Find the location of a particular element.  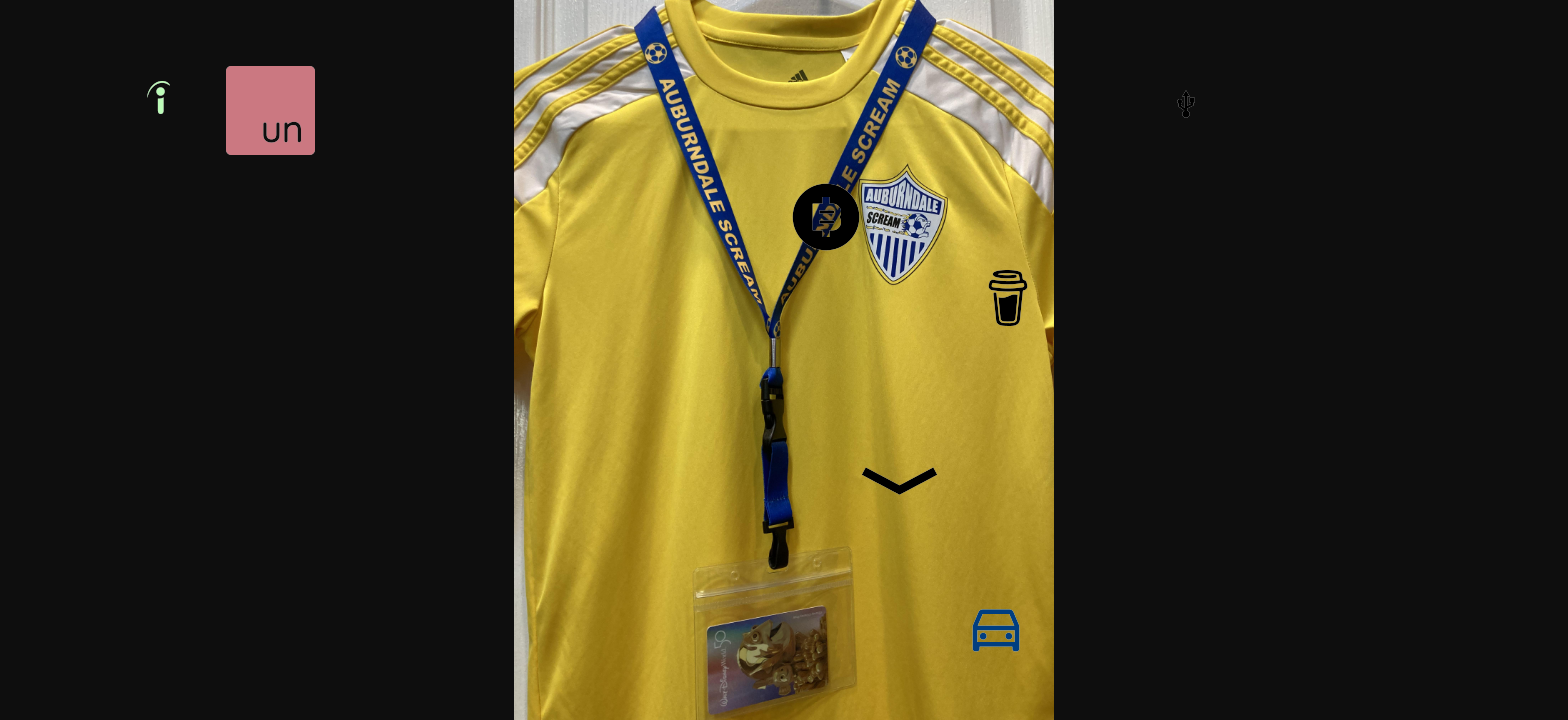

indicates USB connection available is located at coordinates (1186, 104).